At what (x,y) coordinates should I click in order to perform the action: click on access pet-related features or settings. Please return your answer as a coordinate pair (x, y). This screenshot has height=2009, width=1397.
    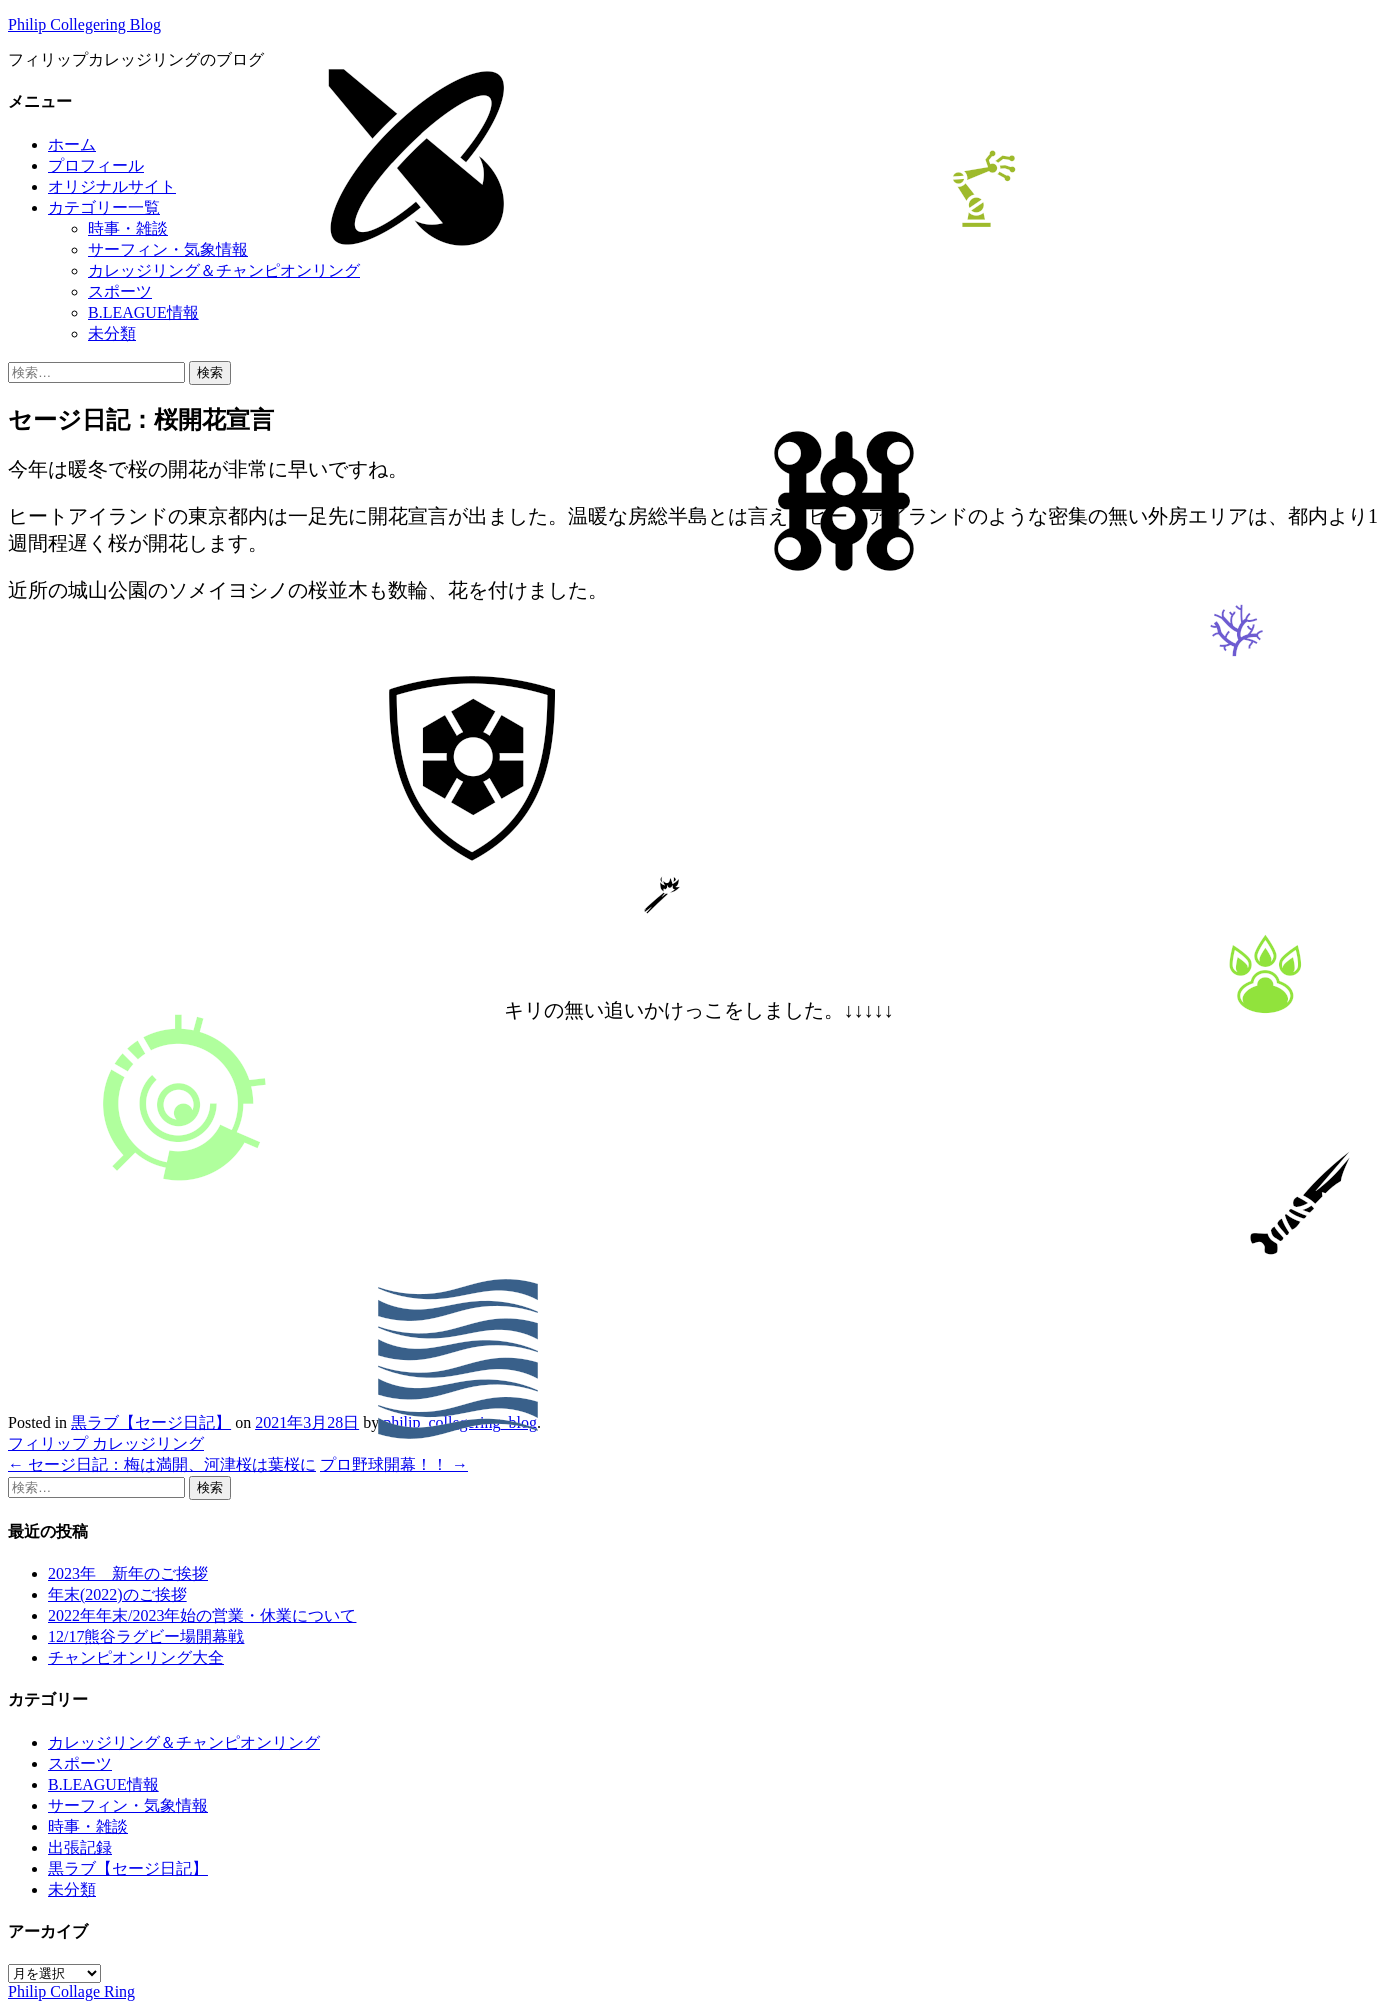
    Looking at the image, I should click on (1265, 974).